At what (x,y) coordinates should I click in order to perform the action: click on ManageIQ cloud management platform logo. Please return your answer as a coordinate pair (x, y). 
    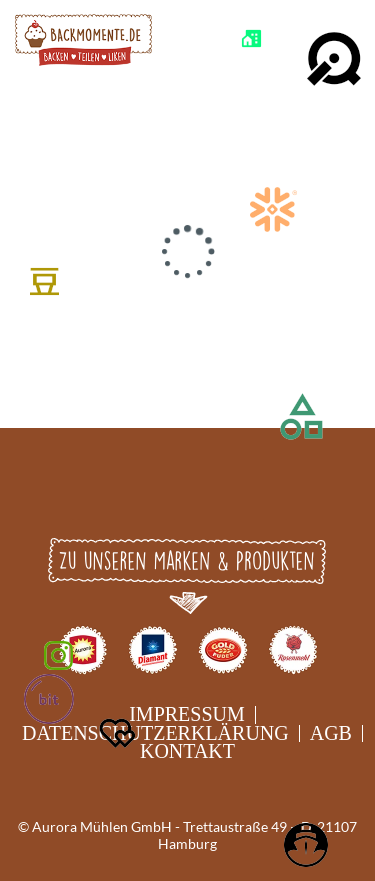
    Looking at the image, I should click on (334, 59).